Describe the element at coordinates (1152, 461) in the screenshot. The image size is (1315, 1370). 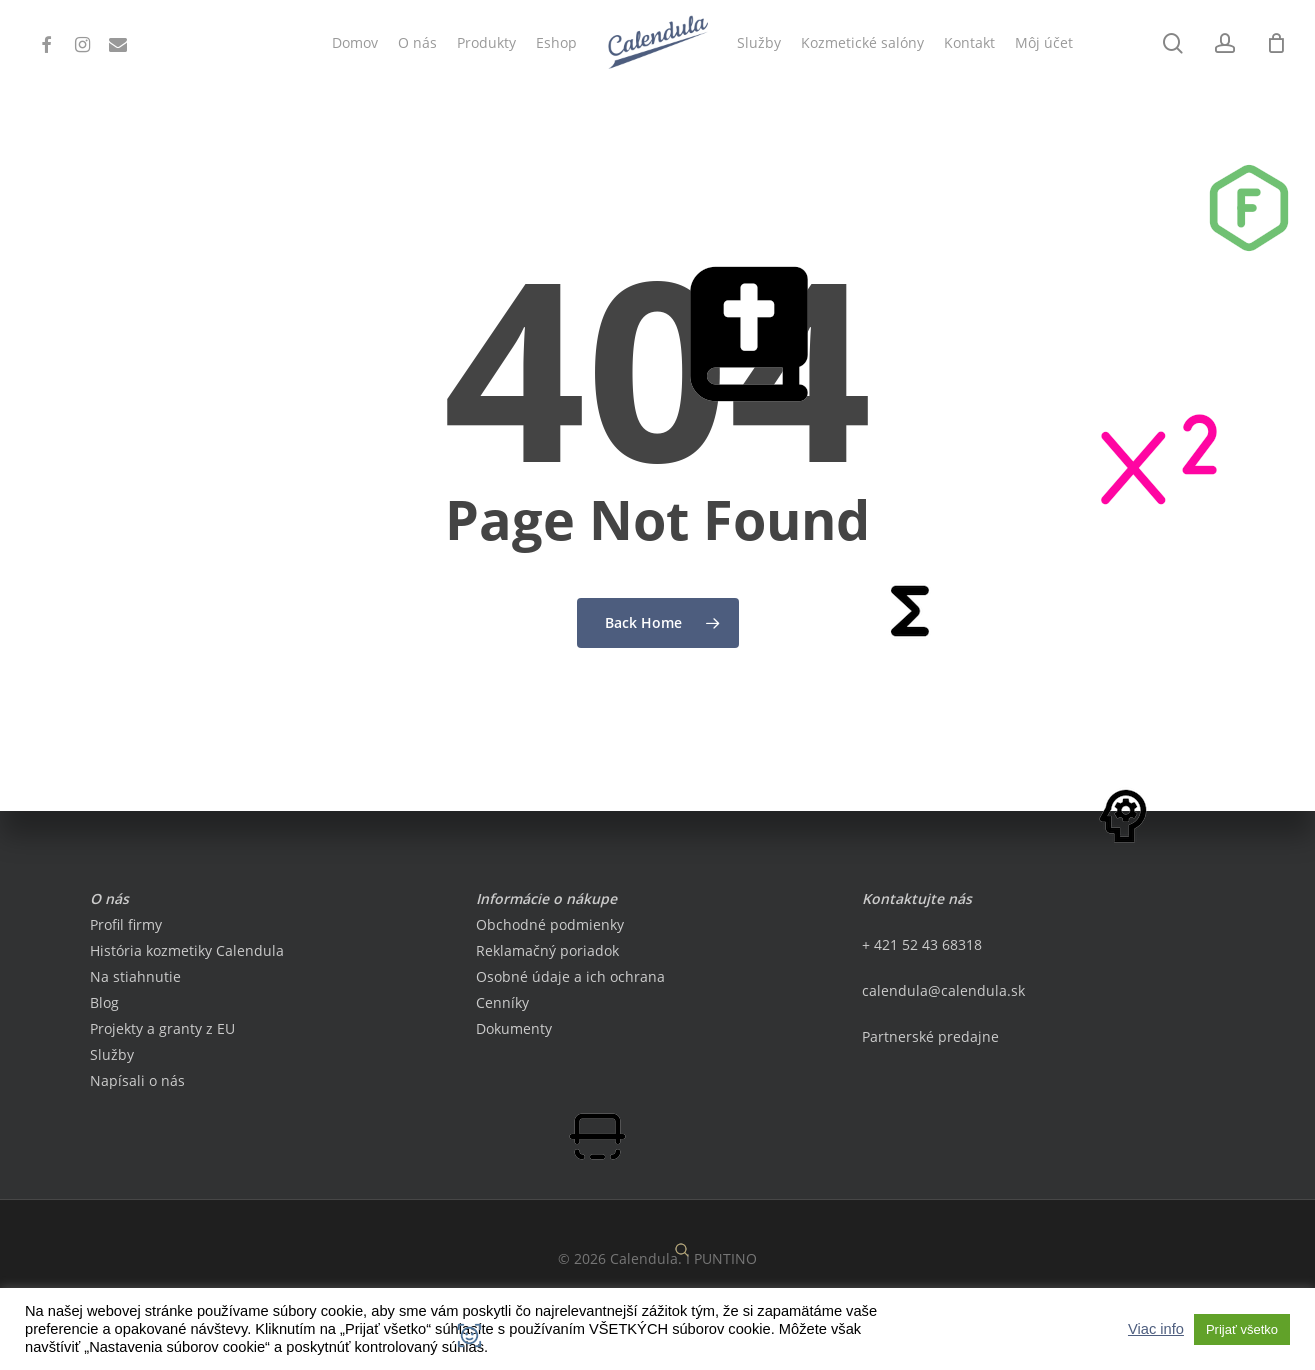
I see `apply superscript formatting to selected text` at that location.